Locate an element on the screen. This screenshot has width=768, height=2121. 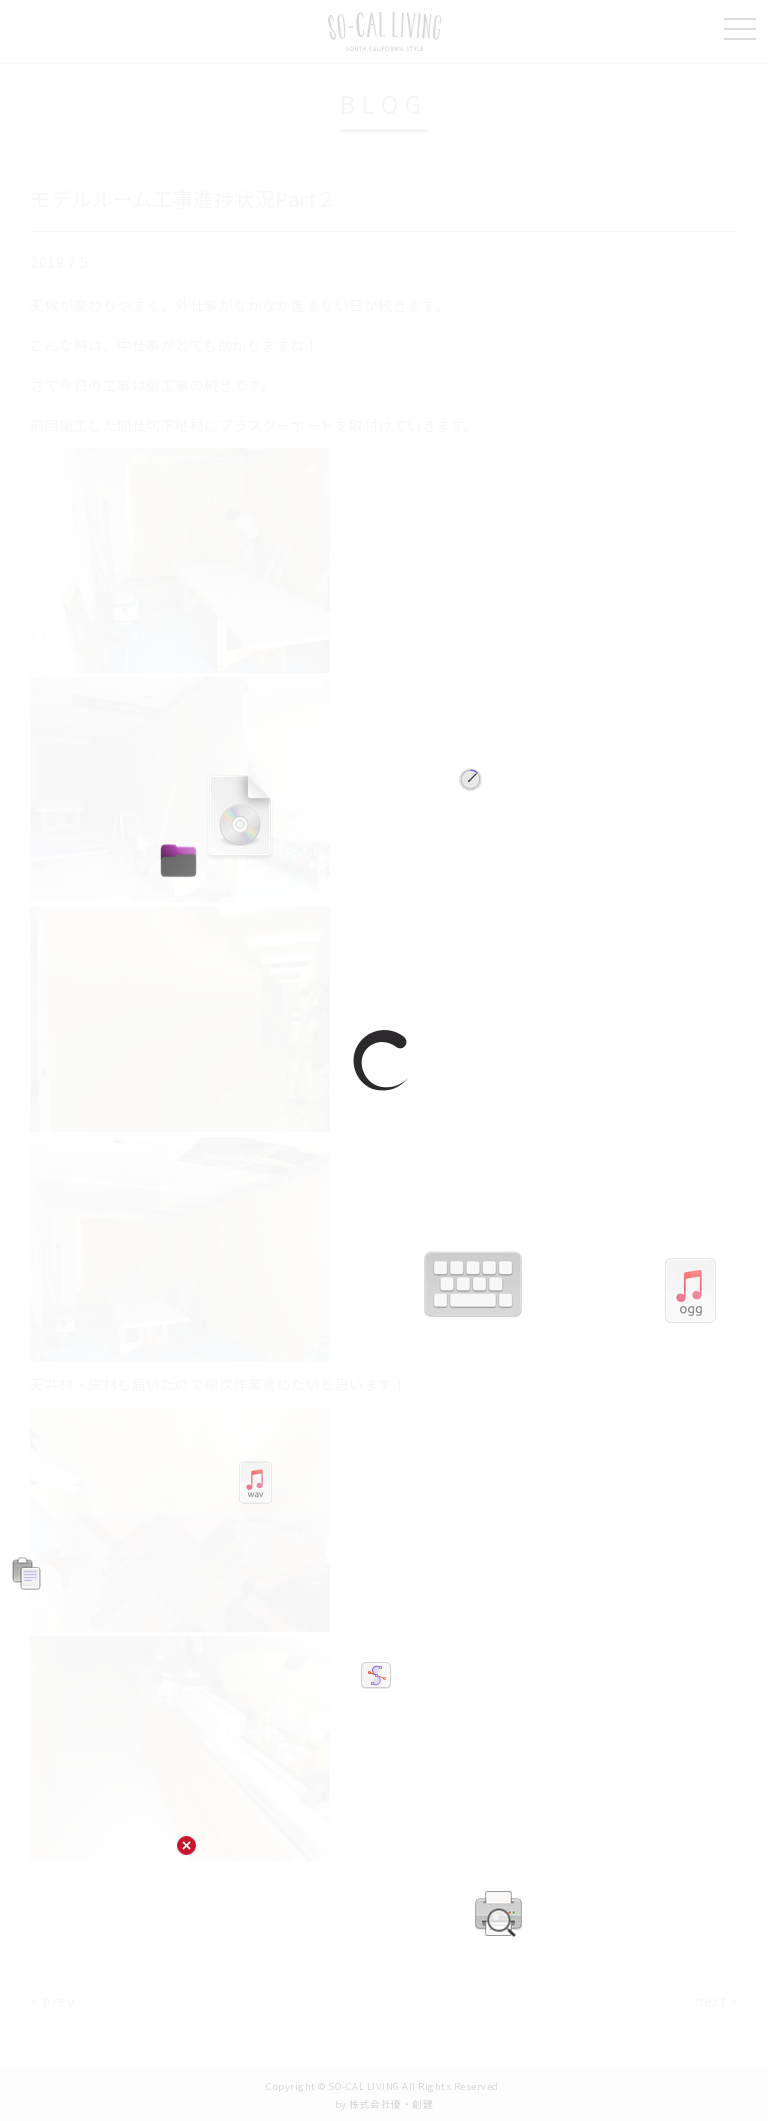
a wav audio file is located at coordinates (255, 1482).